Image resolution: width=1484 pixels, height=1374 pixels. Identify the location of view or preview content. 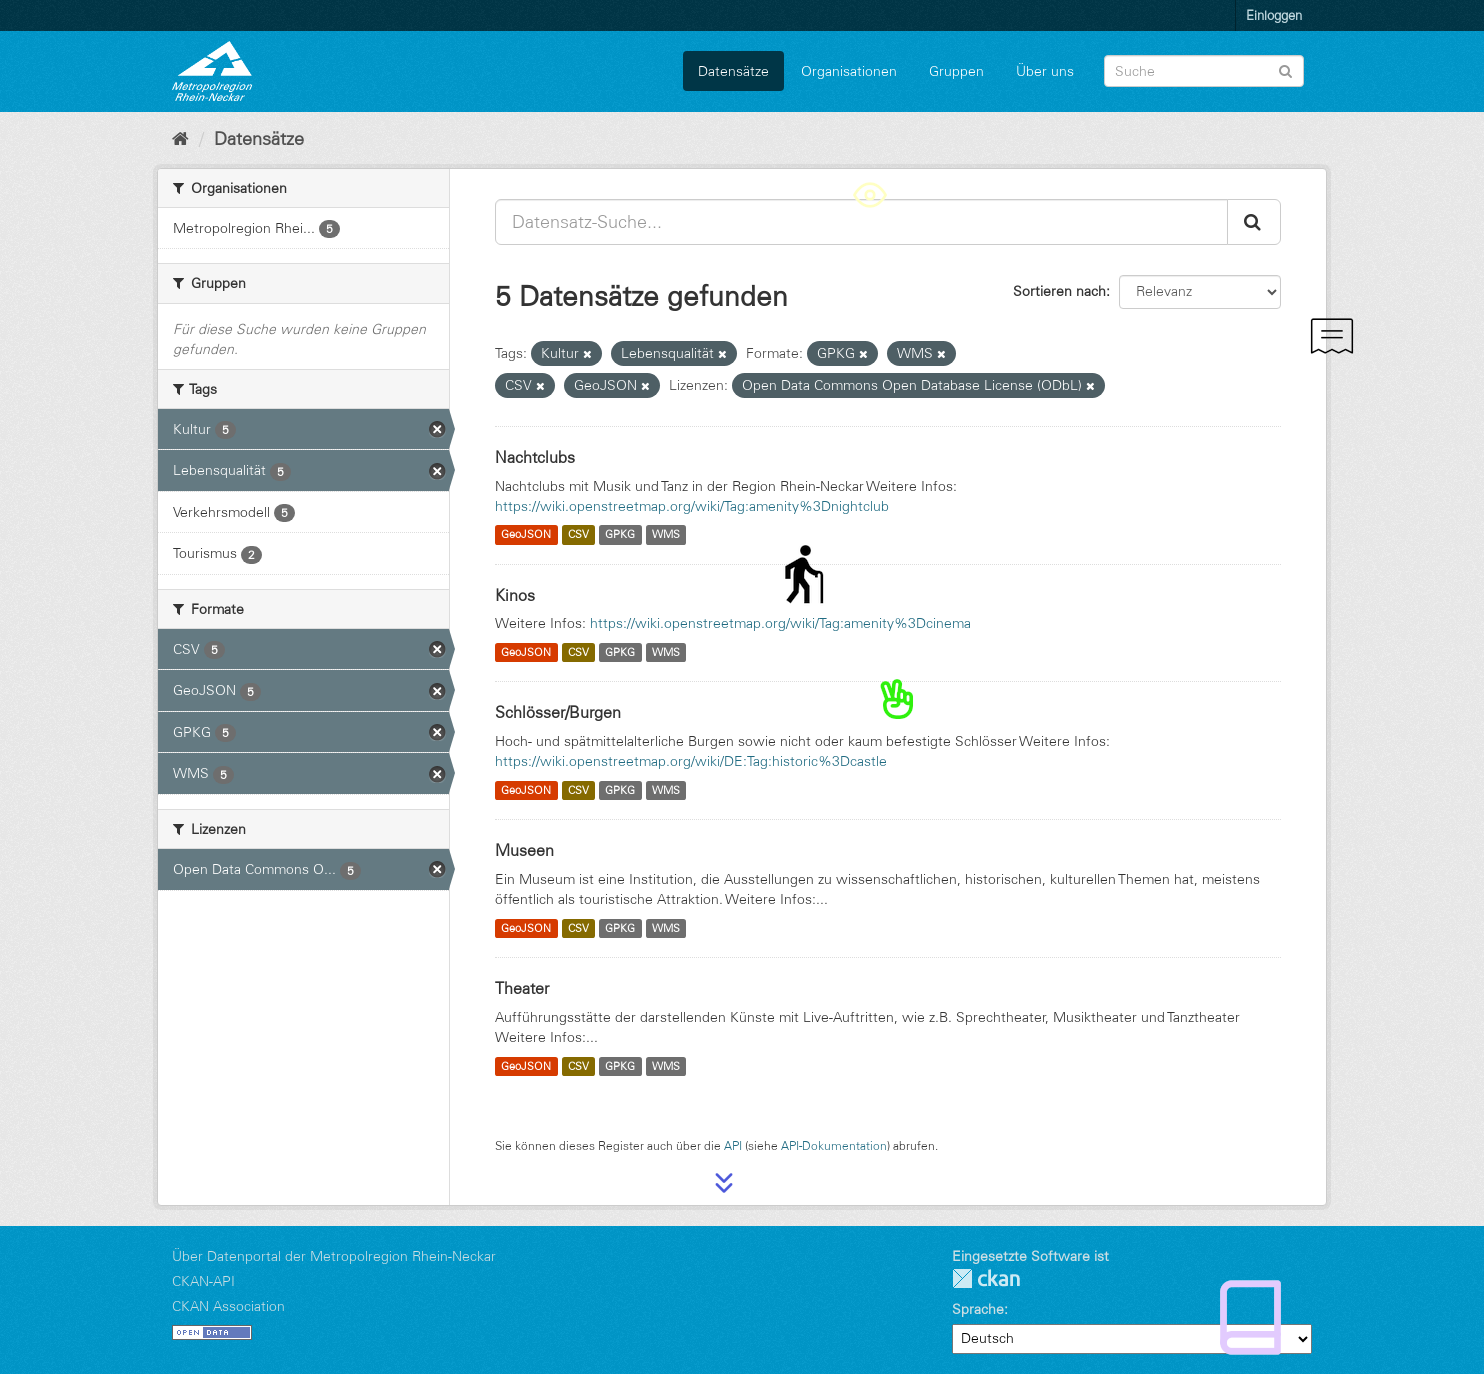
(870, 195).